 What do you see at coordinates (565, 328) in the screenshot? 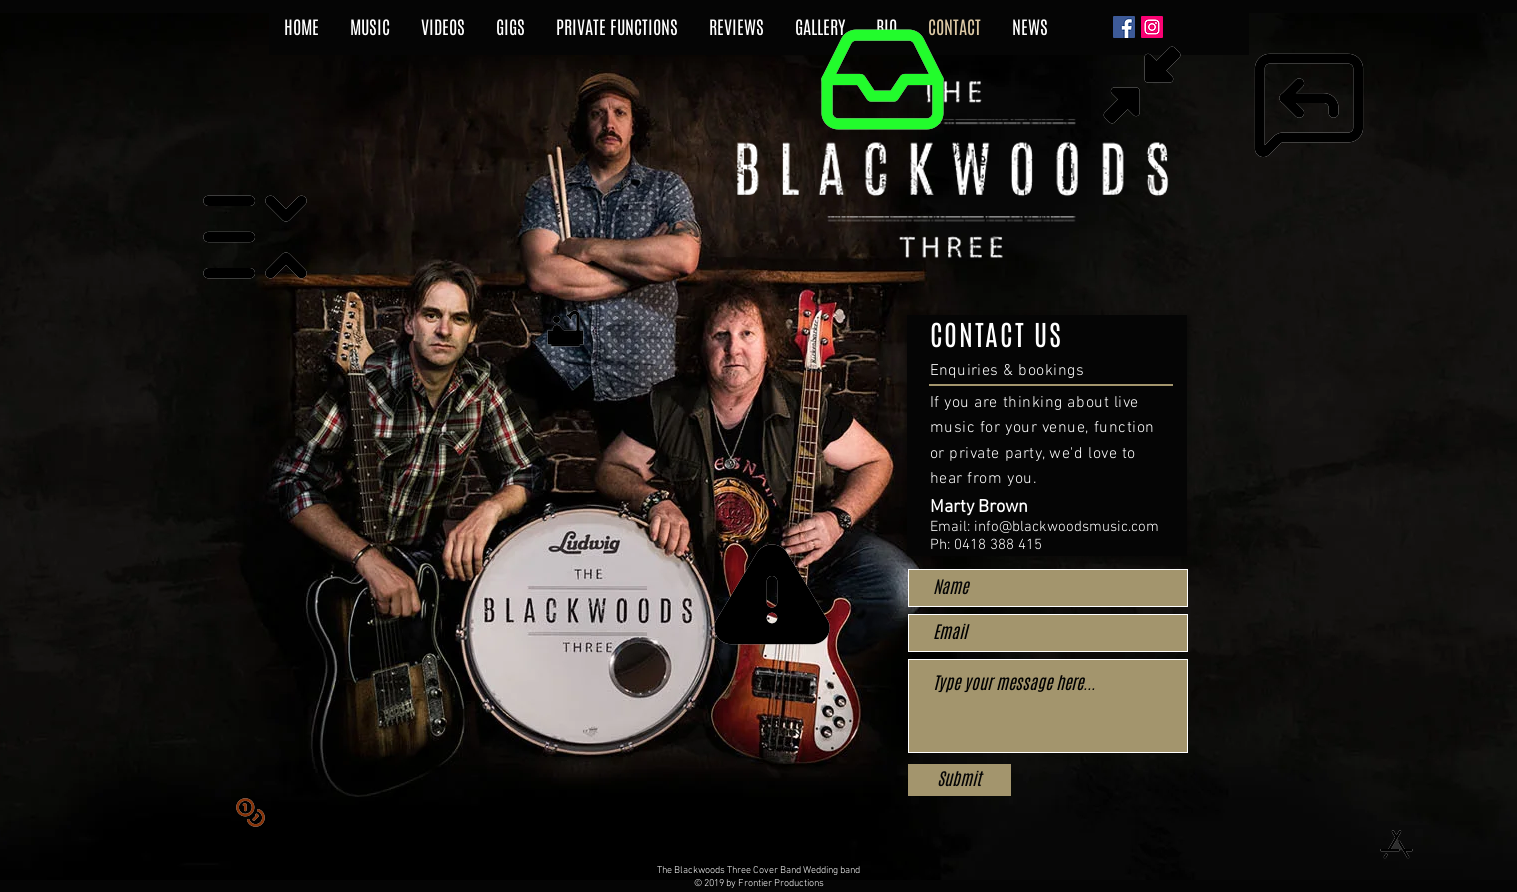
I see `indicates bathroom amenities available` at bounding box center [565, 328].